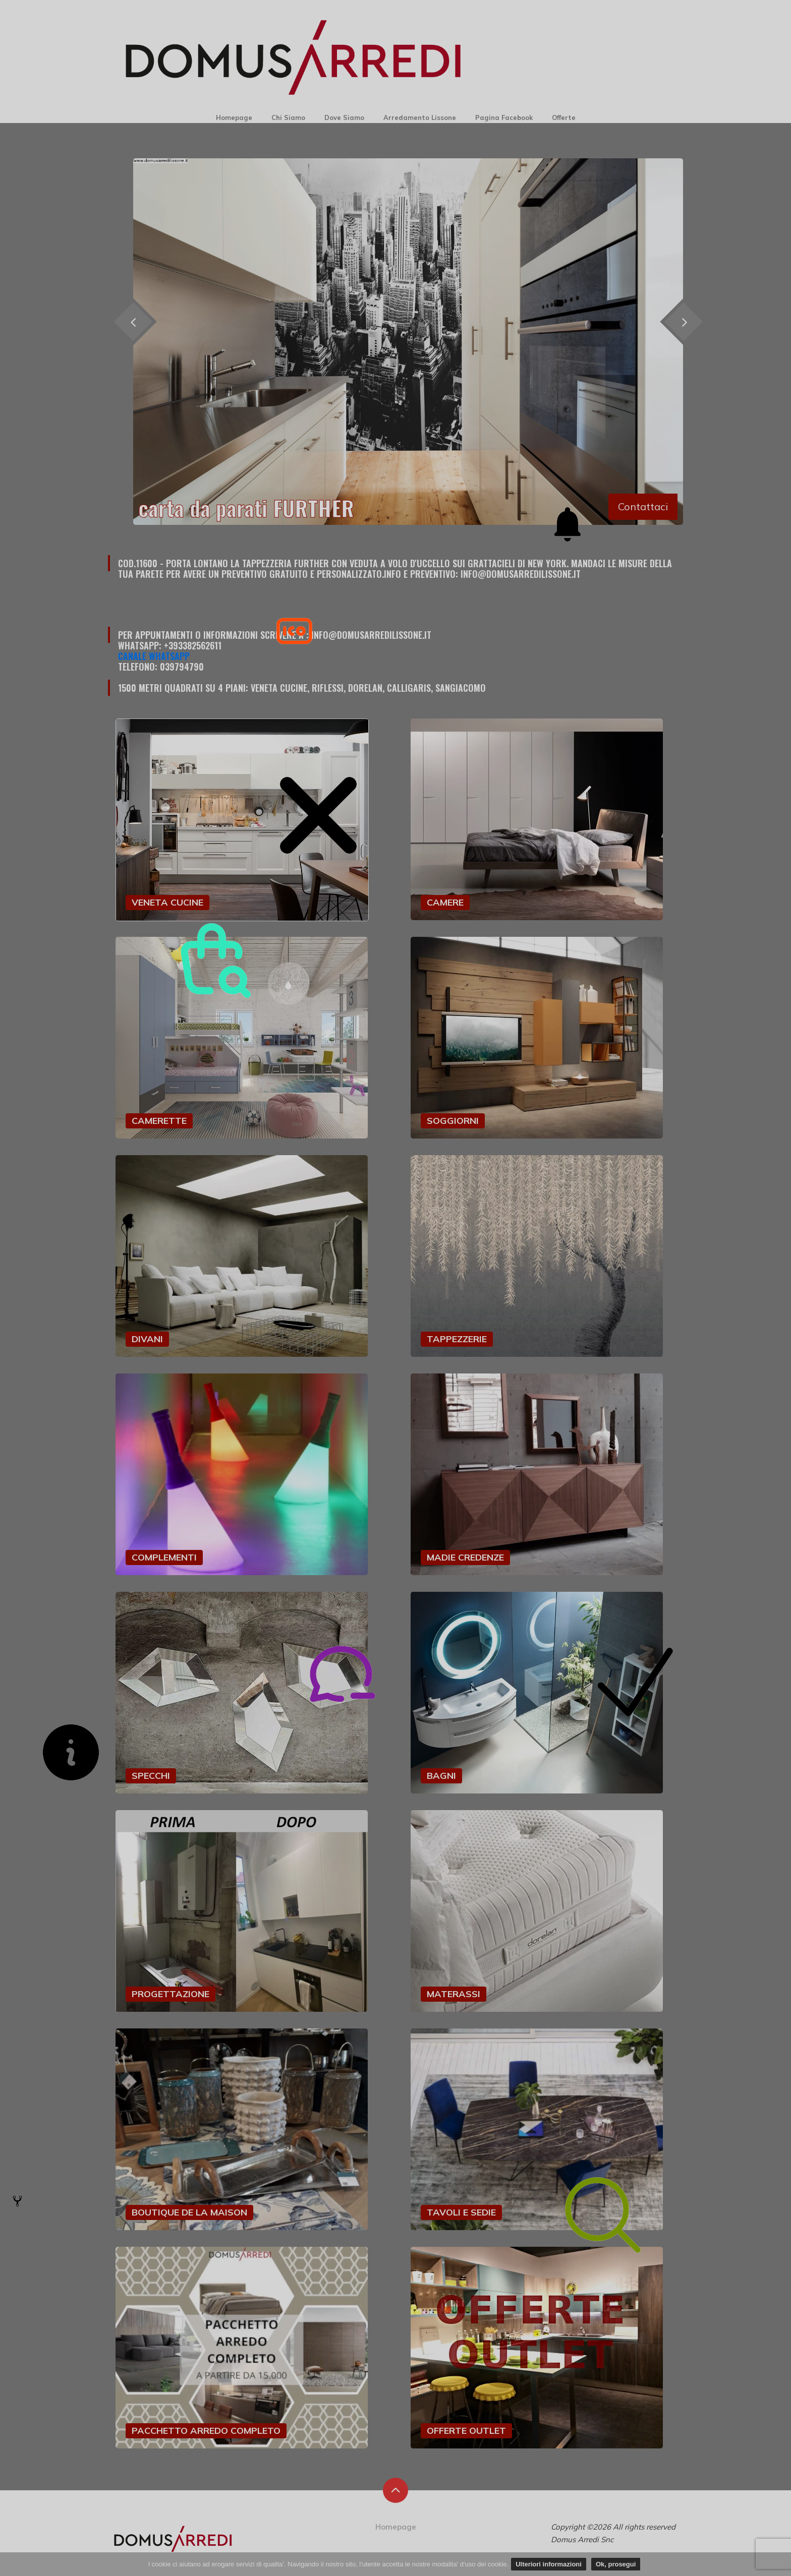 The width and height of the screenshot is (791, 2576). I want to click on view more information or details, so click(71, 1752).